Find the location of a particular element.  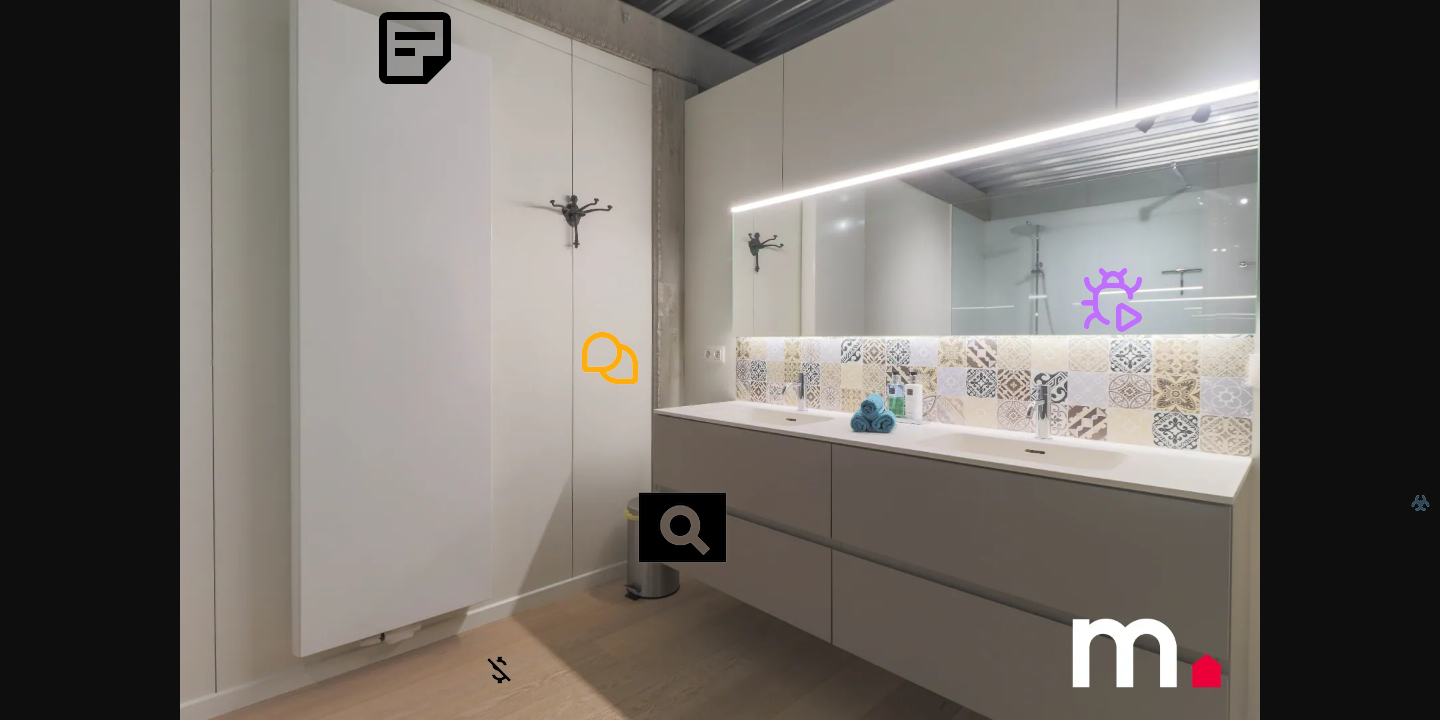

indicates hazardous or biohazardous material warning is located at coordinates (1420, 503).